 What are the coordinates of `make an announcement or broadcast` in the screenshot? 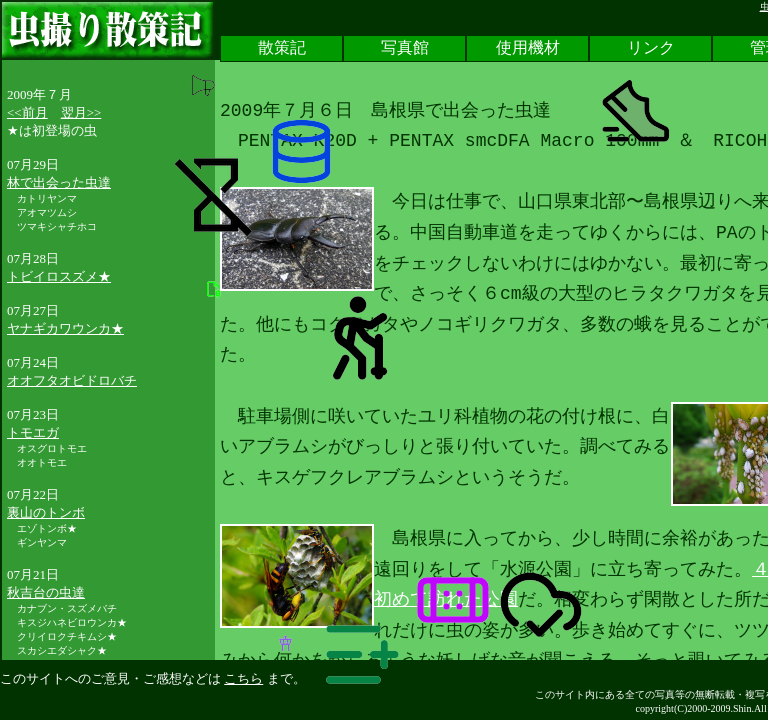 It's located at (202, 86).